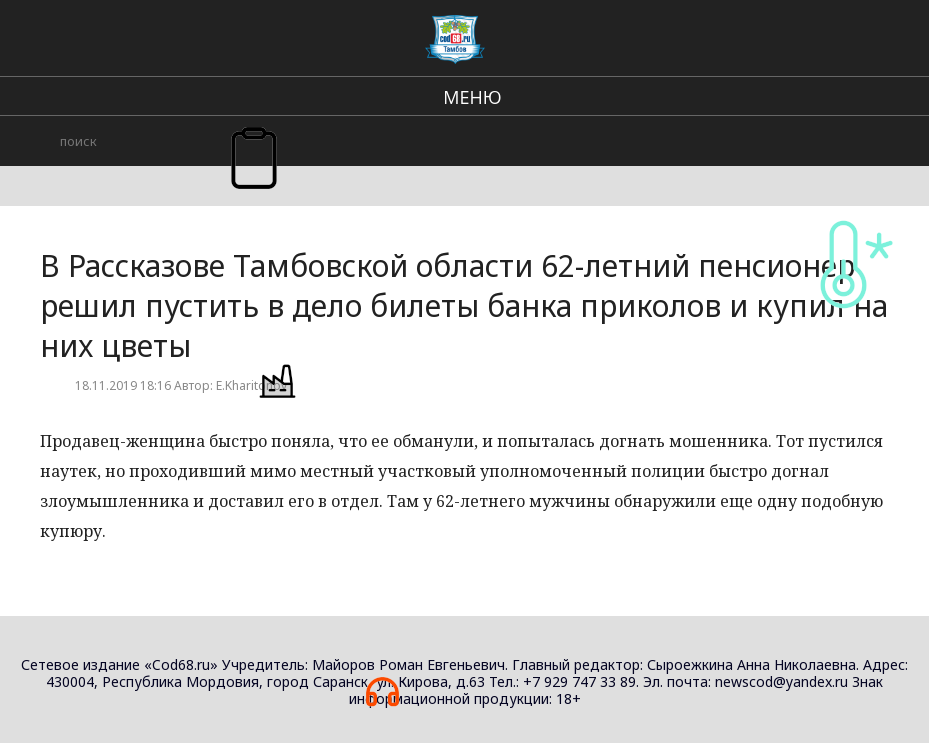 The height and width of the screenshot is (743, 929). What do you see at coordinates (846, 264) in the screenshot?
I see `indicates low temperature or cold conditions` at bounding box center [846, 264].